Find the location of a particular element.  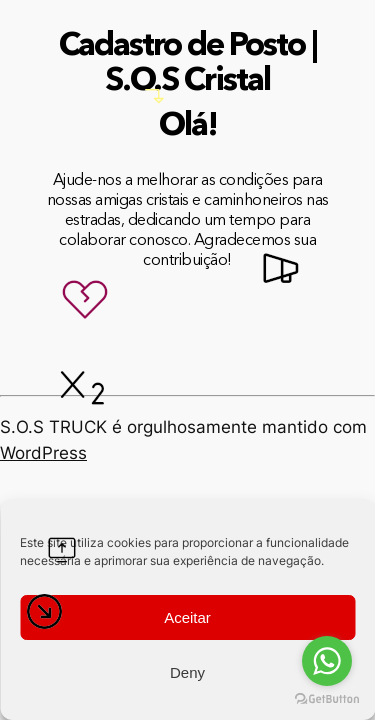

upload file to display or screen is located at coordinates (62, 549).